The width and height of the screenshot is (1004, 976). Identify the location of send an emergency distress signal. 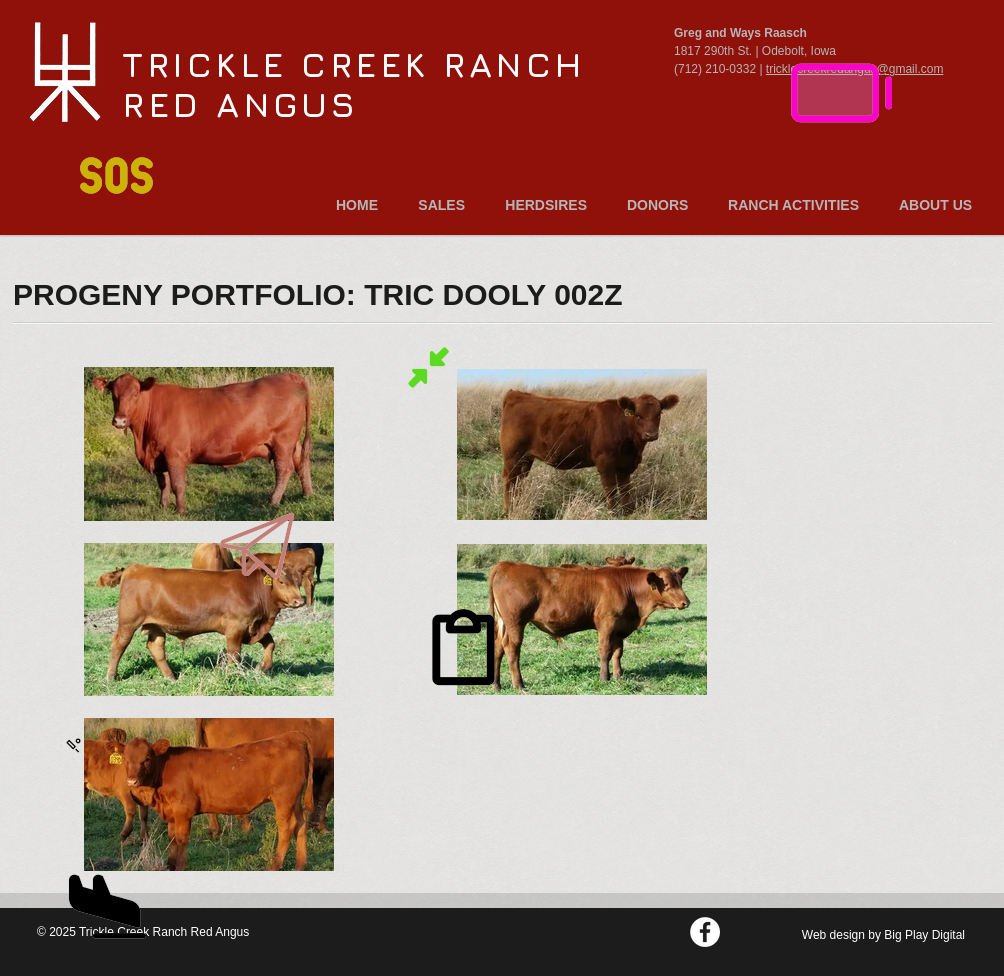
(116, 175).